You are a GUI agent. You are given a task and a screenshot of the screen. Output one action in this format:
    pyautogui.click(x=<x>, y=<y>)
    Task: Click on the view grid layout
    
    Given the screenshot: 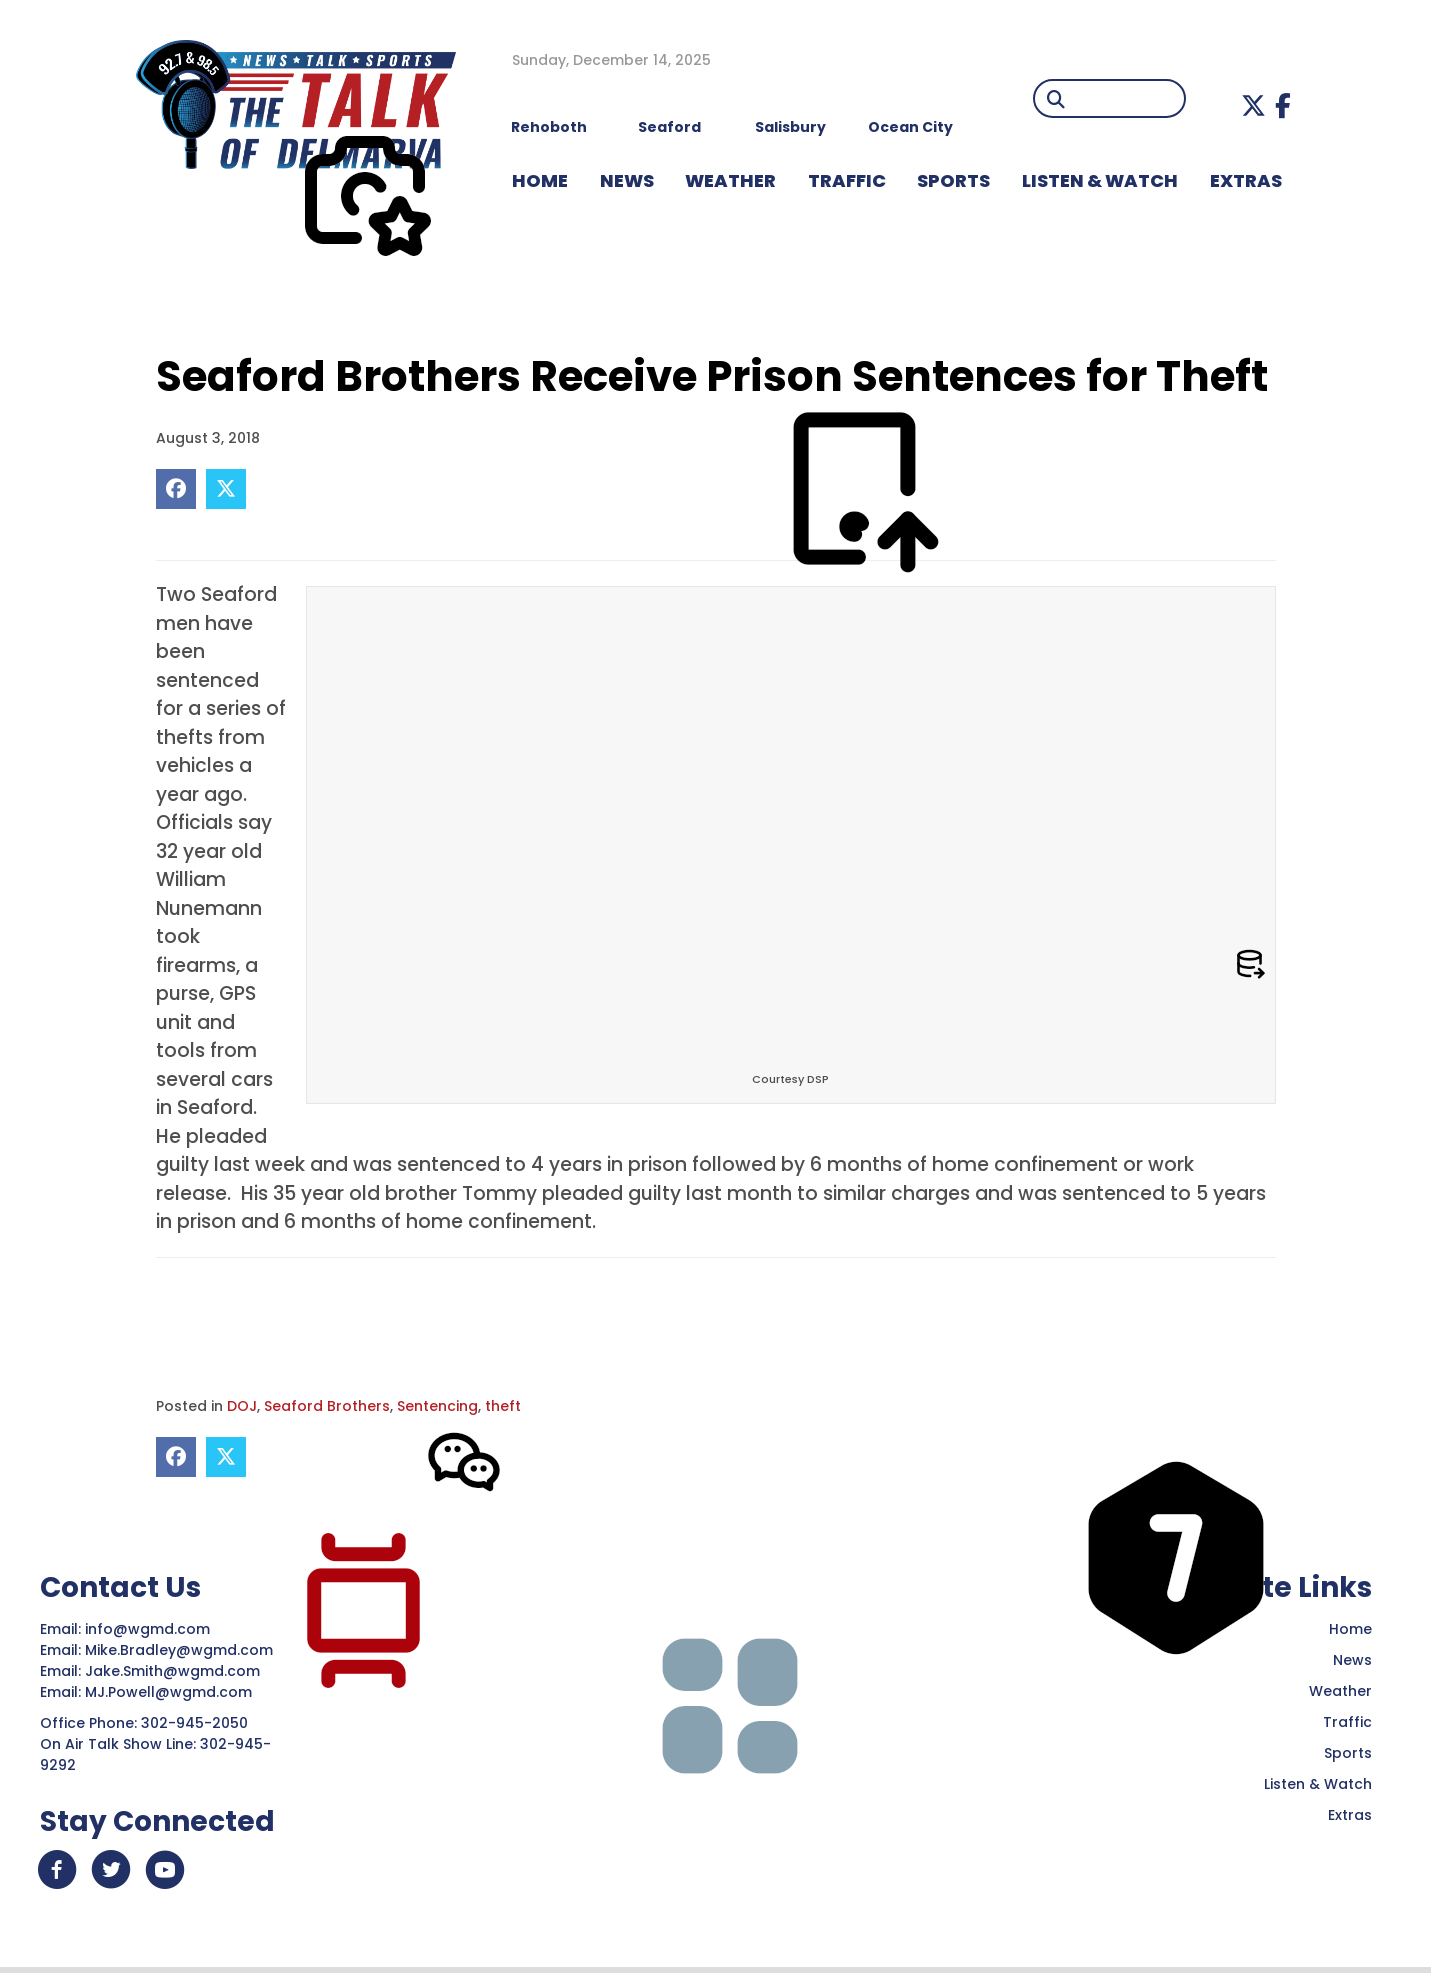 What is the action you would take?
    pyautogui.click(x=730, y=1706)
    